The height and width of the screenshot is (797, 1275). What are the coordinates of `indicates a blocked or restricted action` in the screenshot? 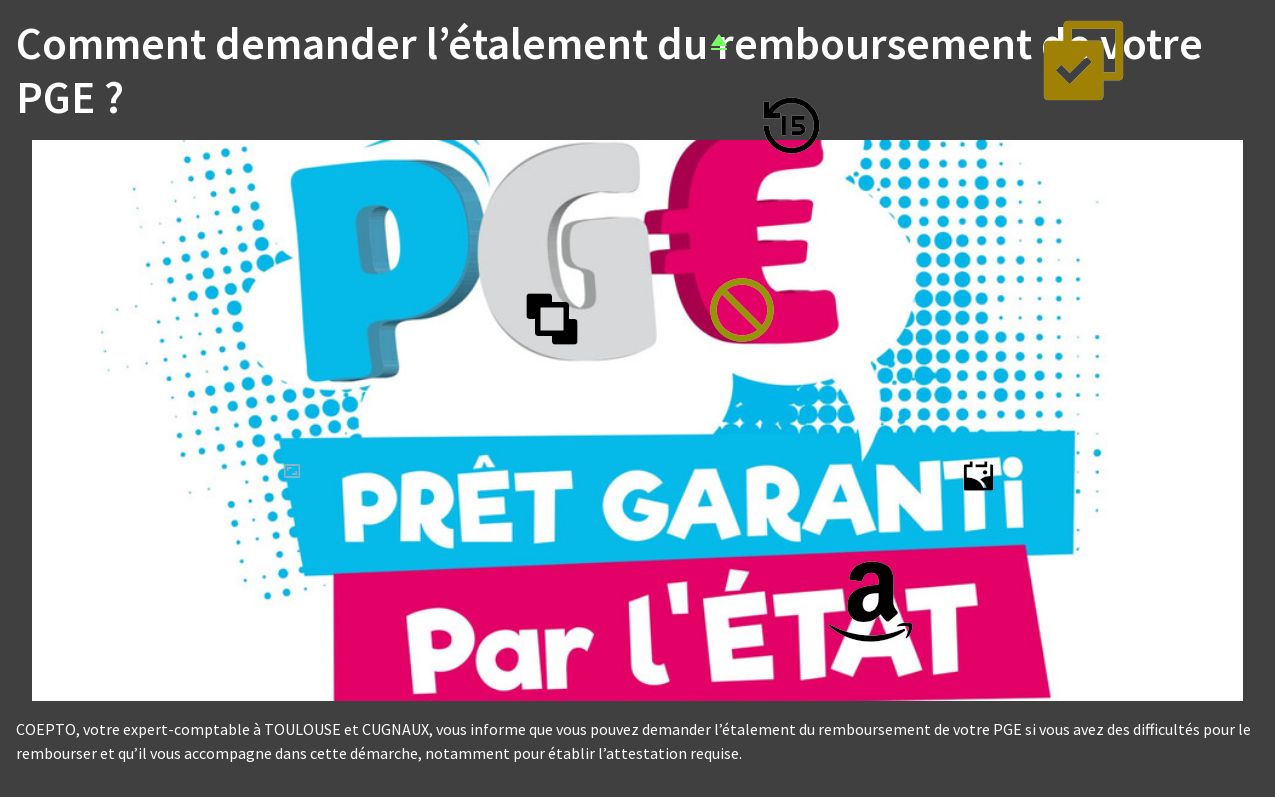 It's located at (742, 310).